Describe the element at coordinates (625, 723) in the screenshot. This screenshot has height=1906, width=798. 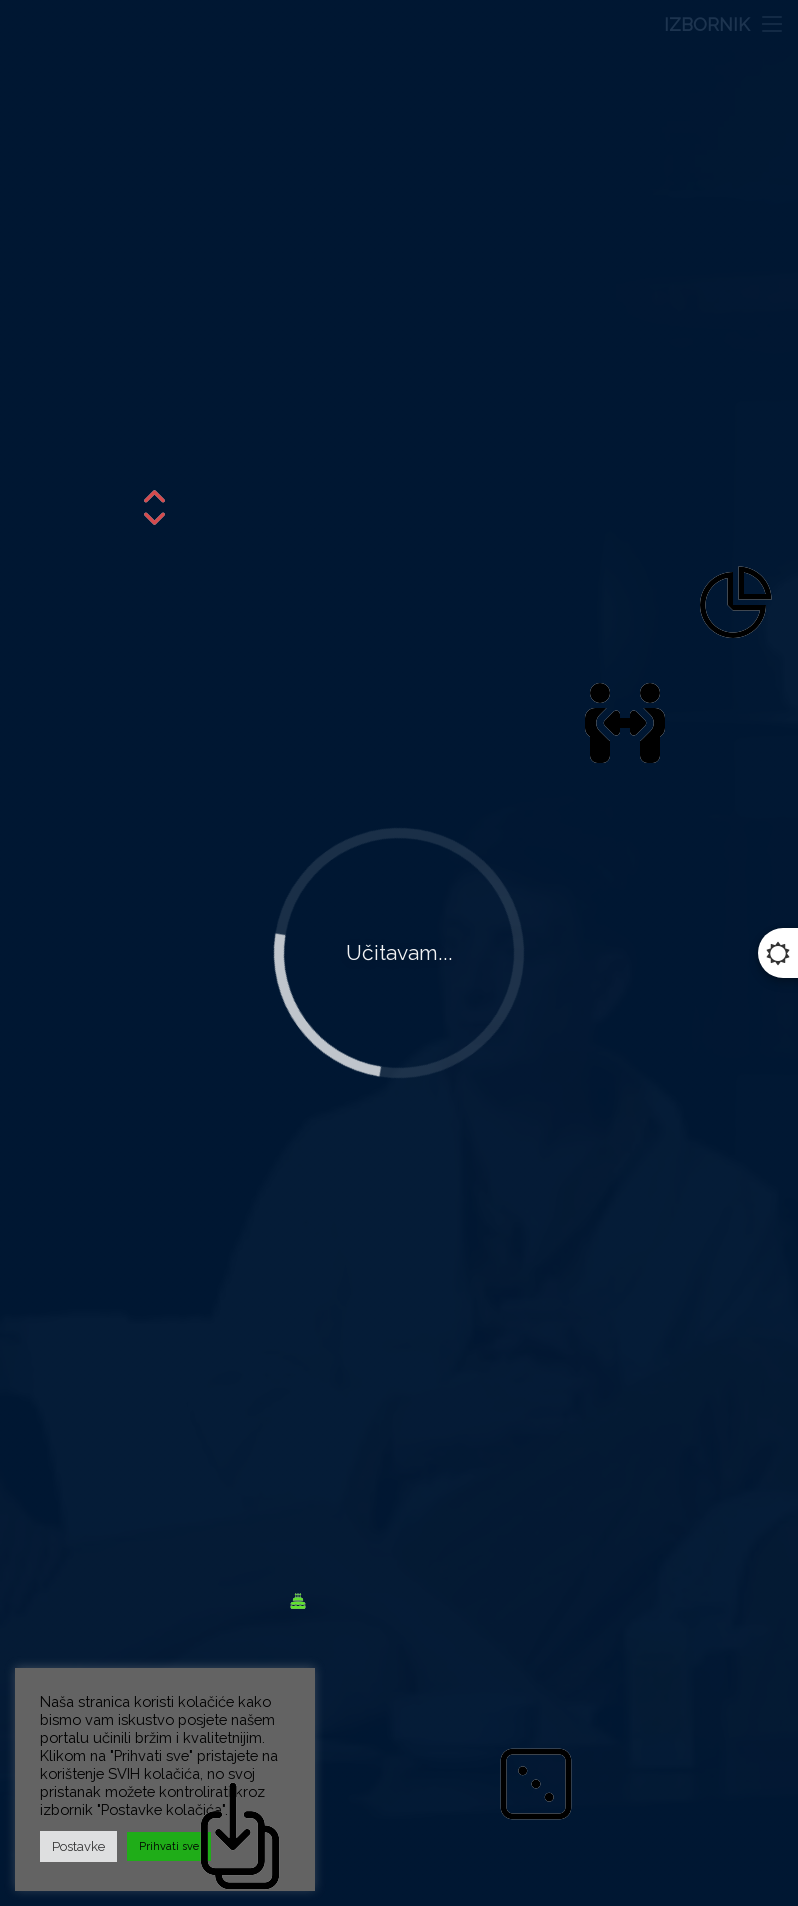
I see `indicates social distancing or maintaining space between people` at that location.